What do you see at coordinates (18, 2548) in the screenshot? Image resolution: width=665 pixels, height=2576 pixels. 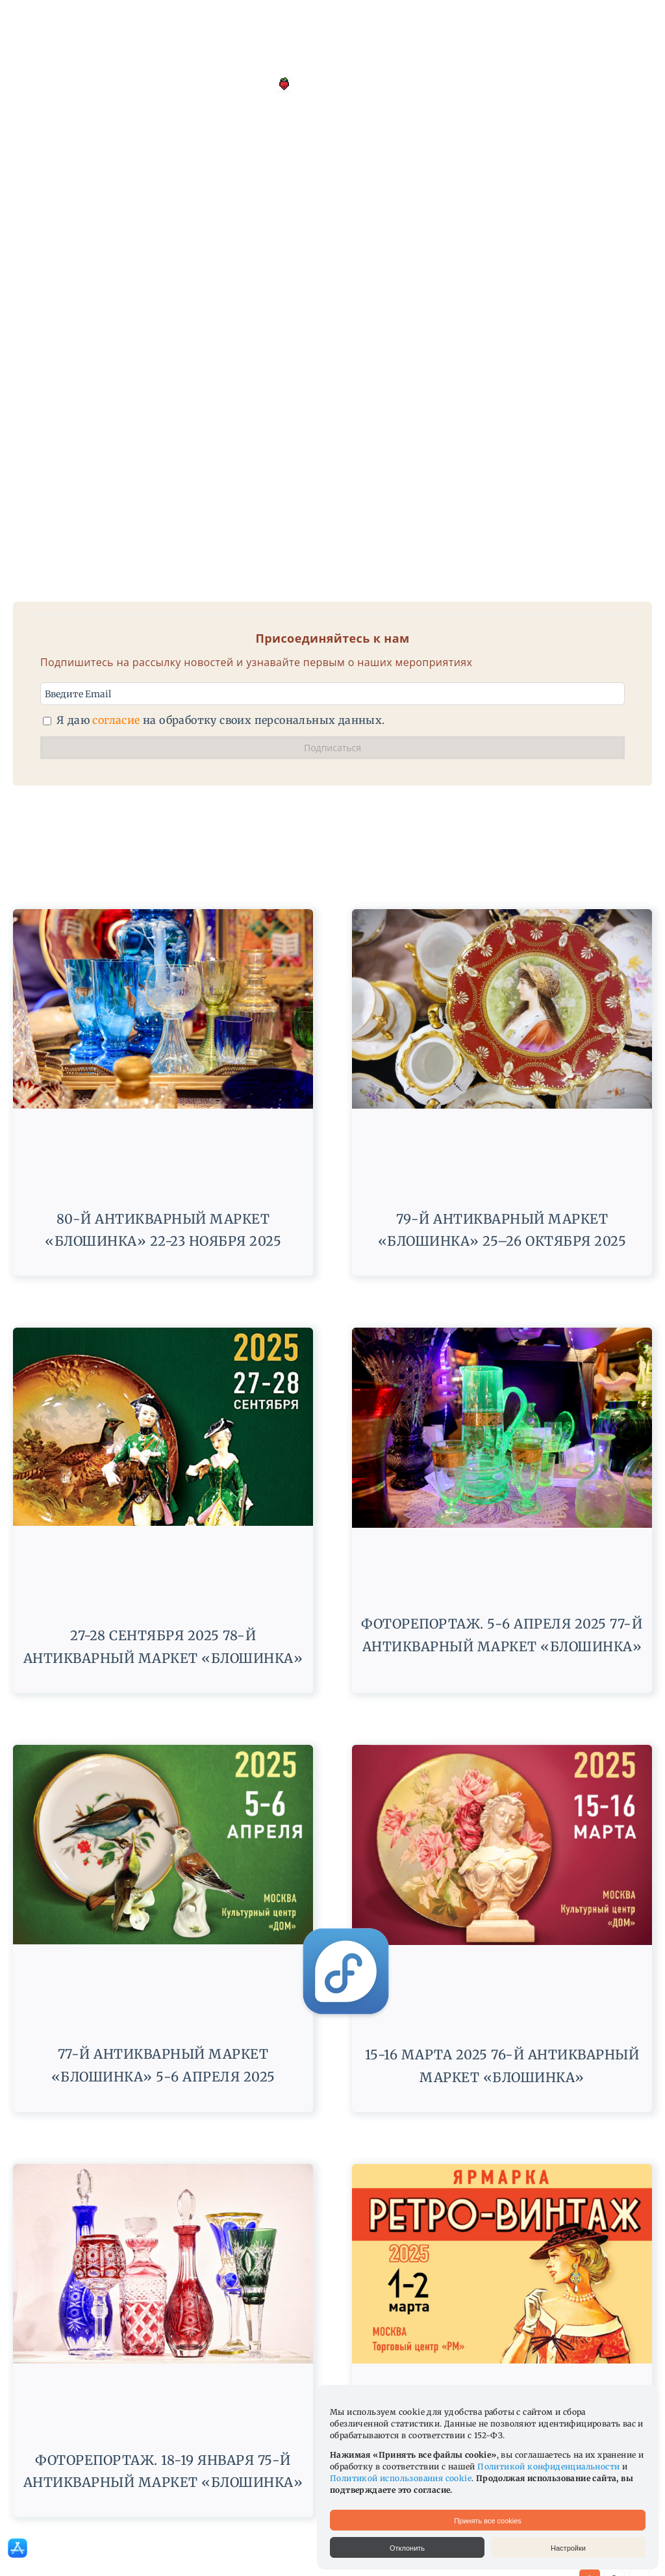 I see `open the app store to browse and download applications` at bounding box center [18, 2548].